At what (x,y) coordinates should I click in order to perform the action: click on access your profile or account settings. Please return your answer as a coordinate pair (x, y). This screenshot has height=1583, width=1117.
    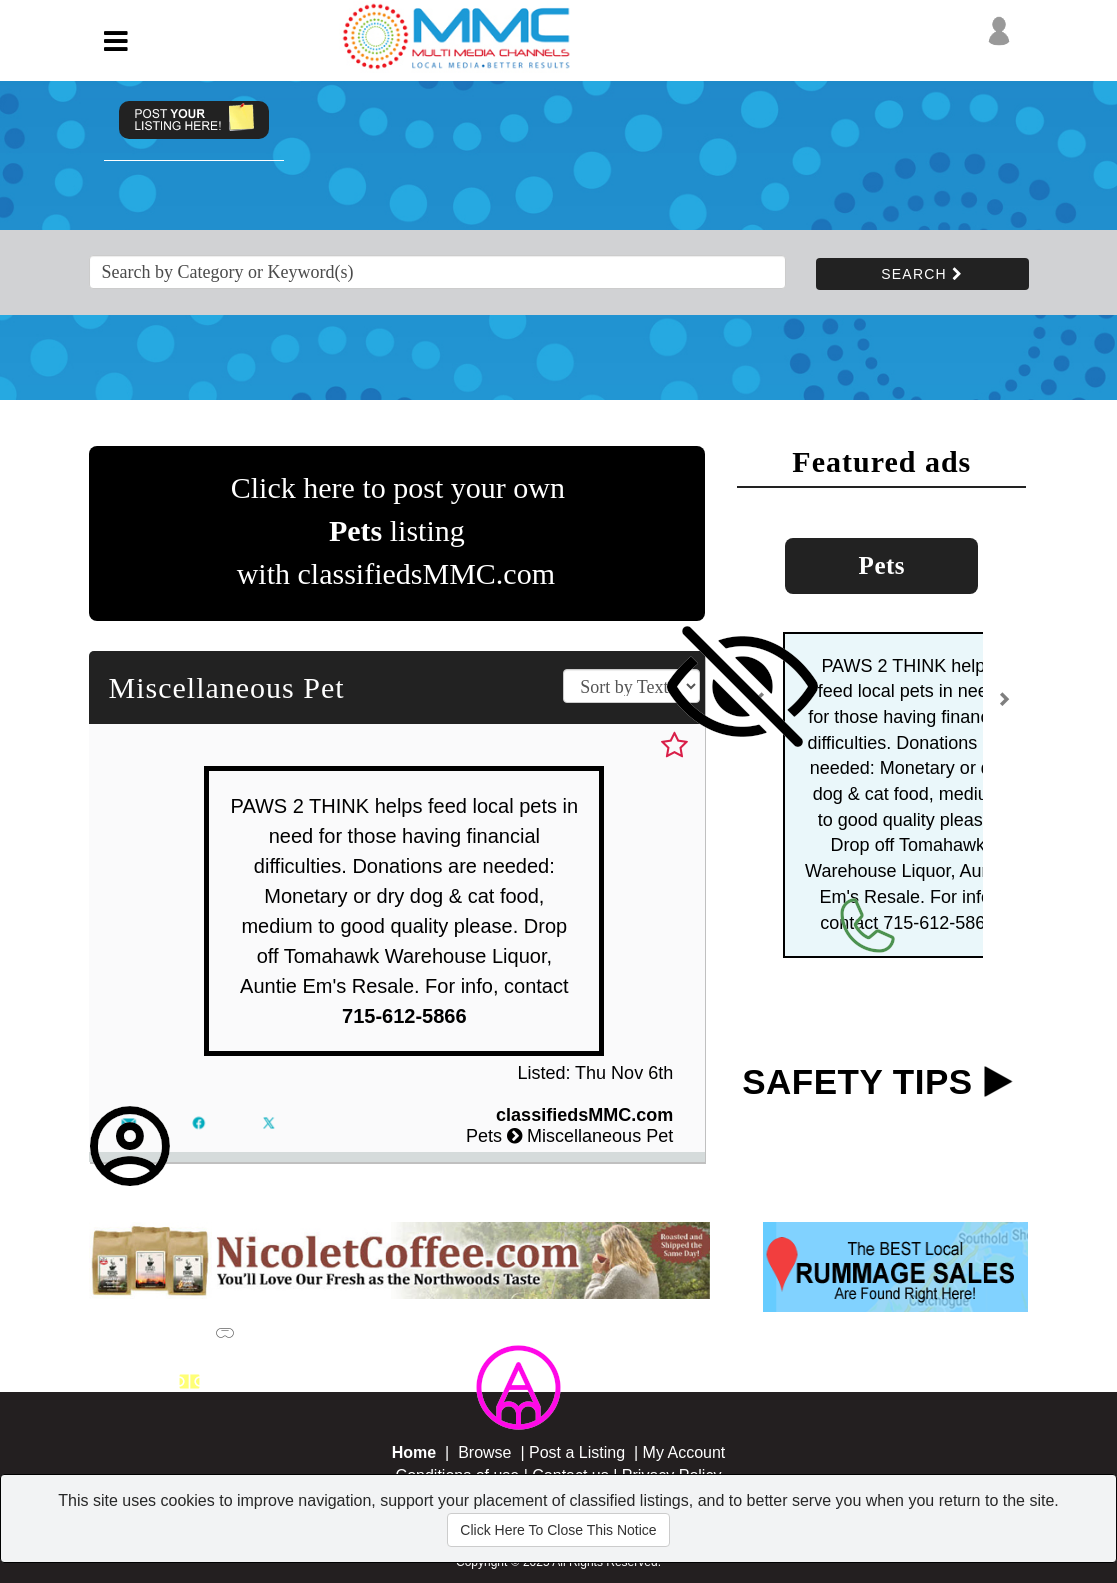
    Looking at the image, I should click on (130, 1146).